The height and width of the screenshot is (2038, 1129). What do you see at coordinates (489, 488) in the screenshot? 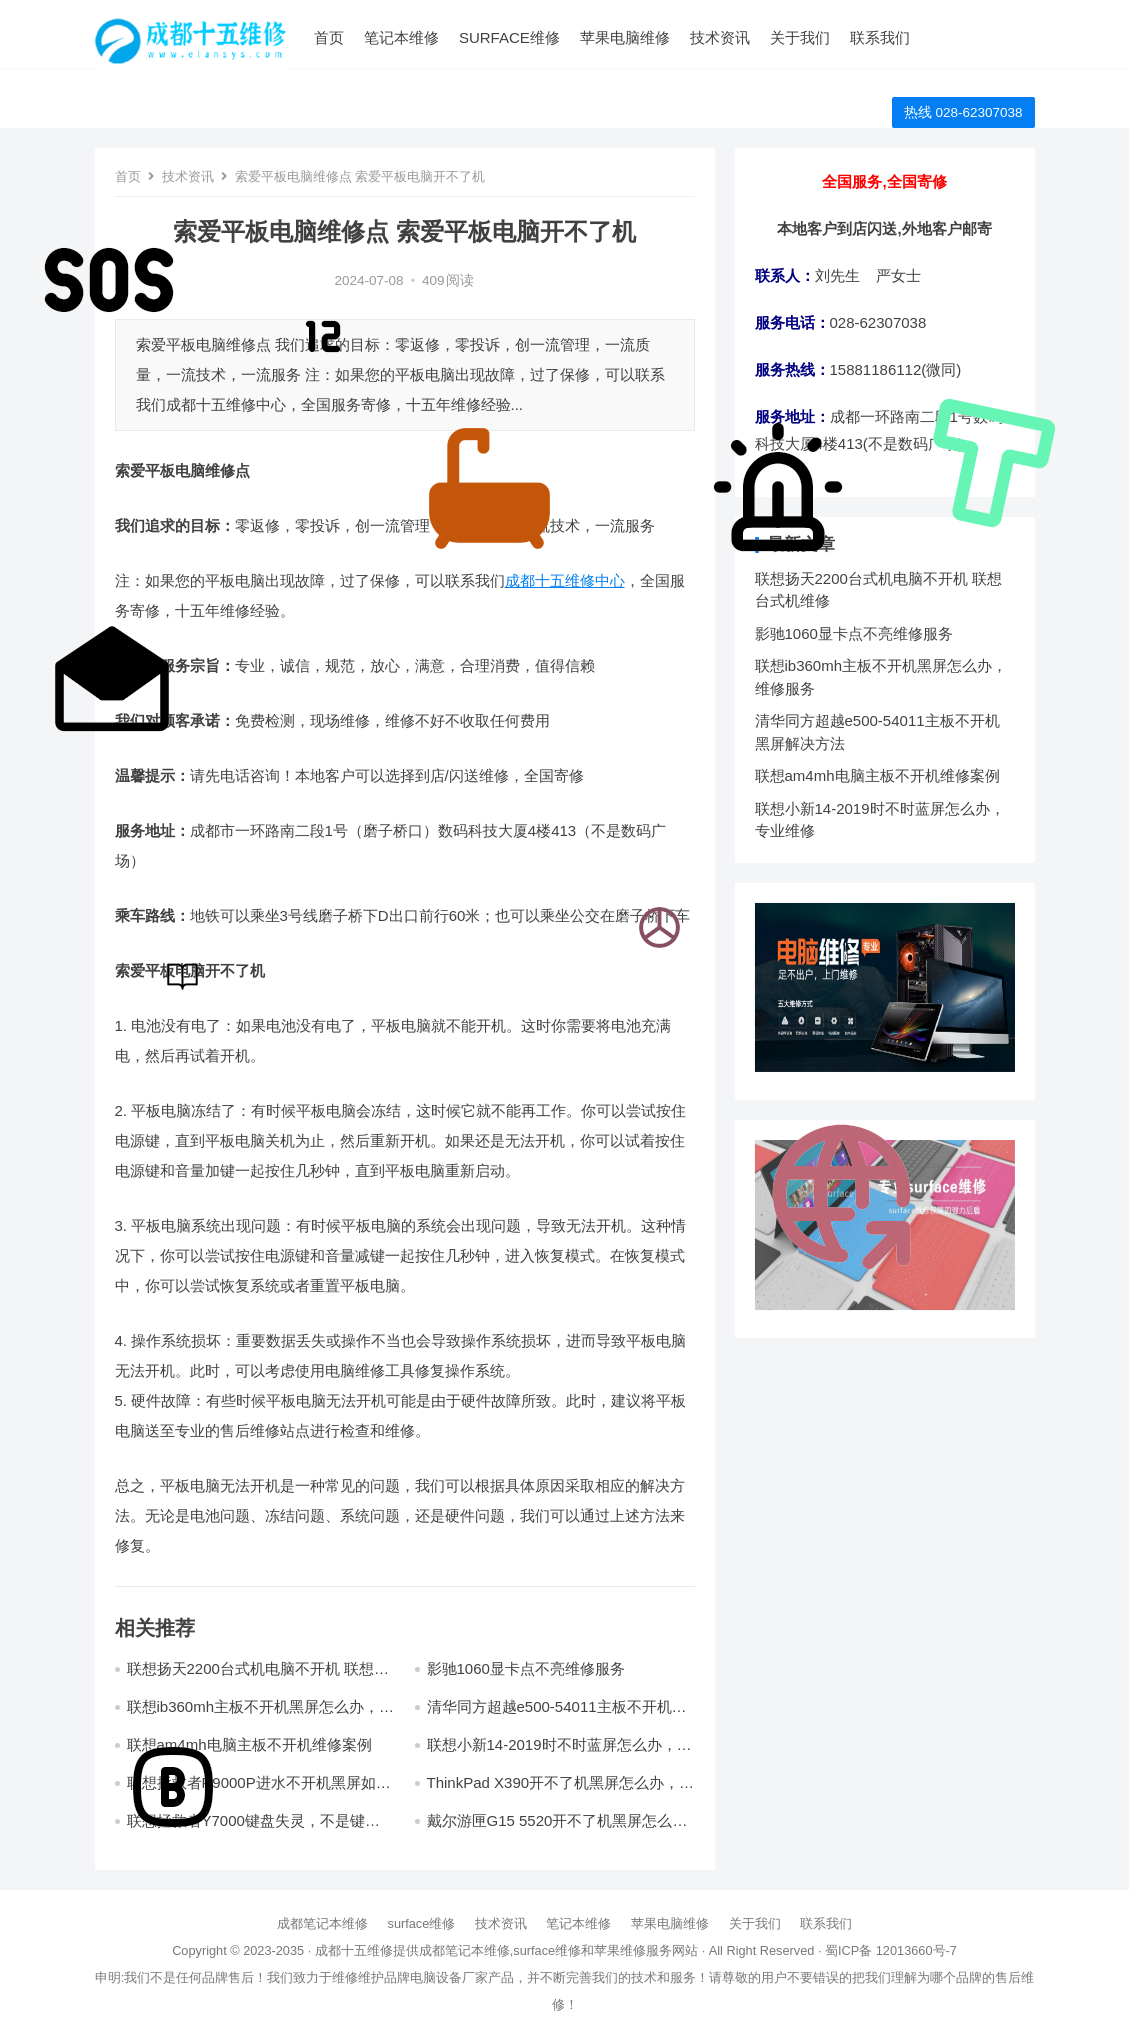
I see `indicates bathroom amenity available` at bounding box center [489, 488].